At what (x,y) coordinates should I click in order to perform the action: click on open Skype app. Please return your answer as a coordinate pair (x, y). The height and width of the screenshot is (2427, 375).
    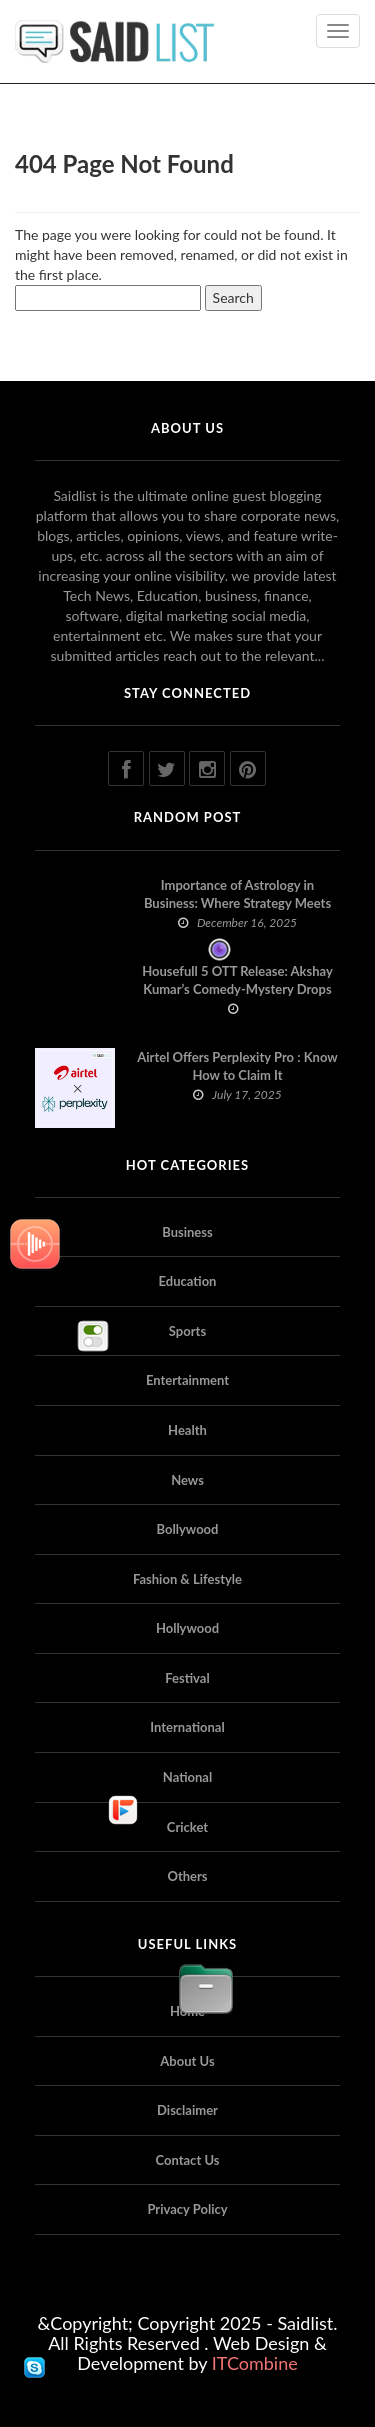
    Looking at the image, I should click on (34, 2367).